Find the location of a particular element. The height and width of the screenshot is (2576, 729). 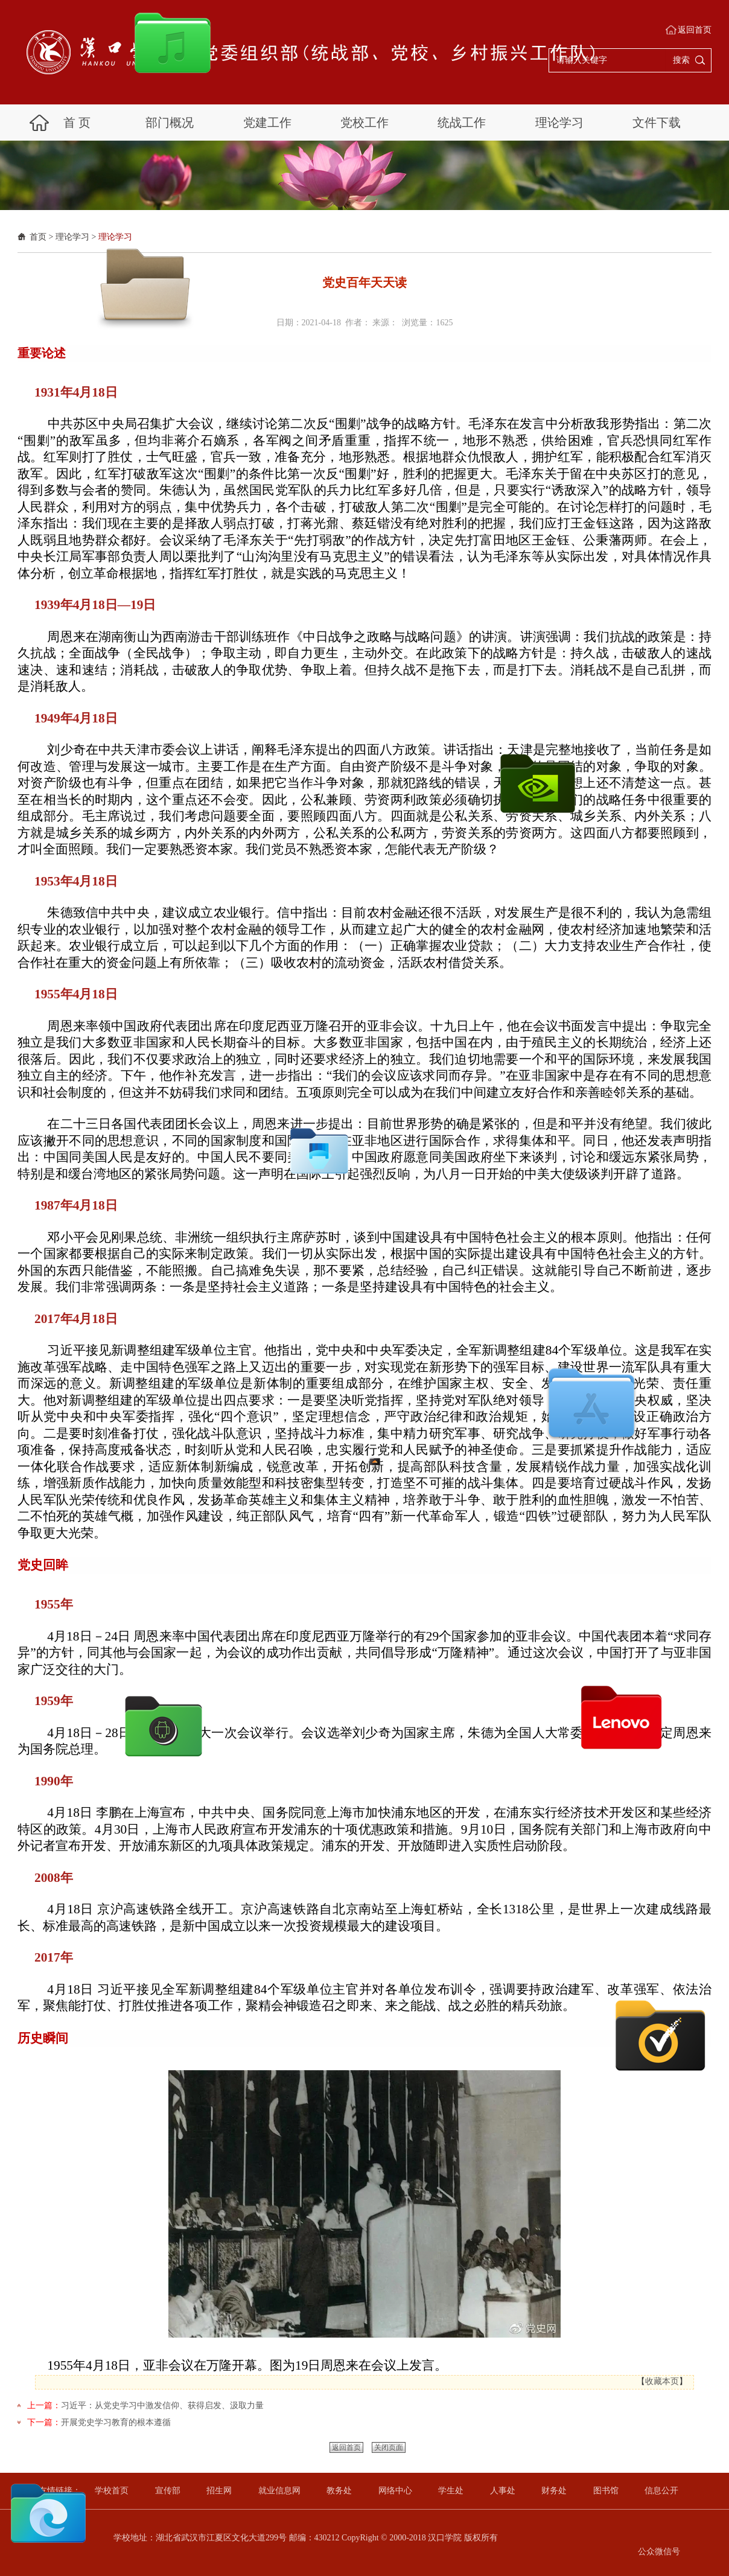

open microsoft warehouse management files is located at coordinates (319, 1152).